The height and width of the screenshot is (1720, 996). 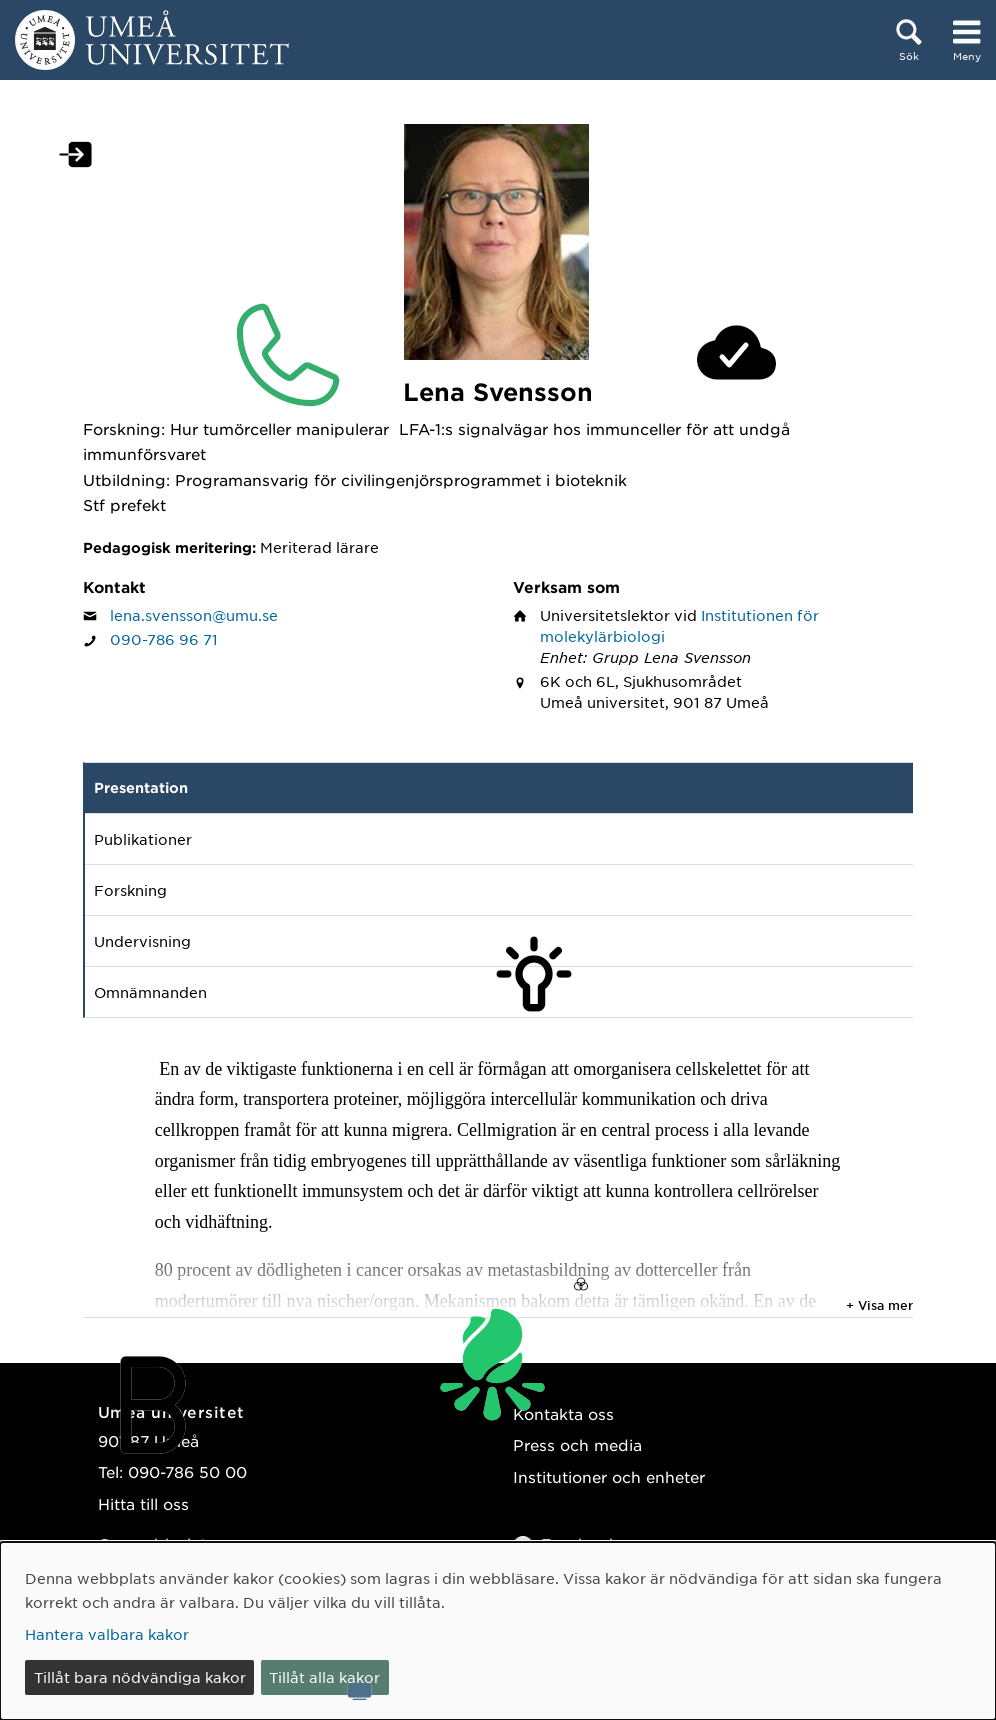 What do you see at coordinates (153, 1405) in the screenshot?
I see `toggle bold text formatting` at bounding box center [153, 1405].